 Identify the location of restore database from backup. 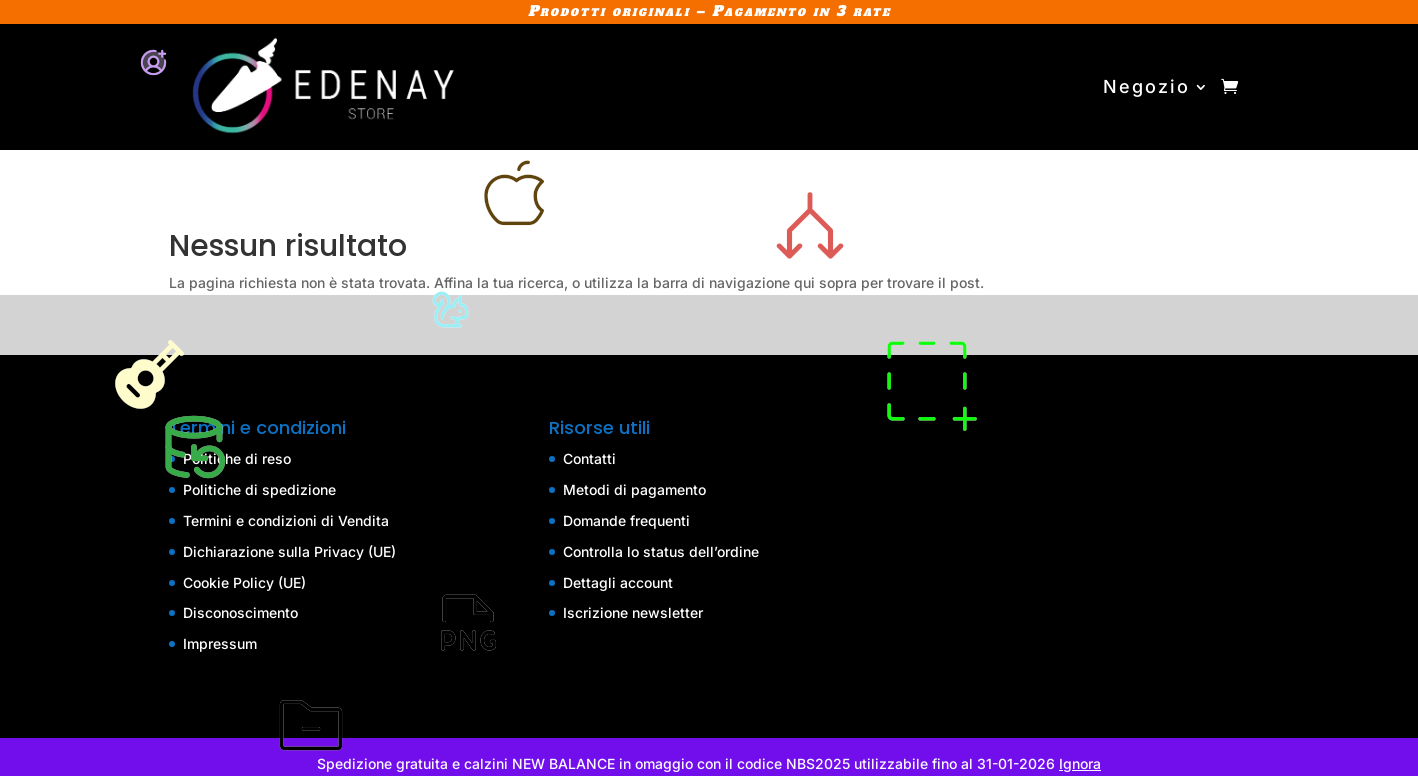
(194, 447).